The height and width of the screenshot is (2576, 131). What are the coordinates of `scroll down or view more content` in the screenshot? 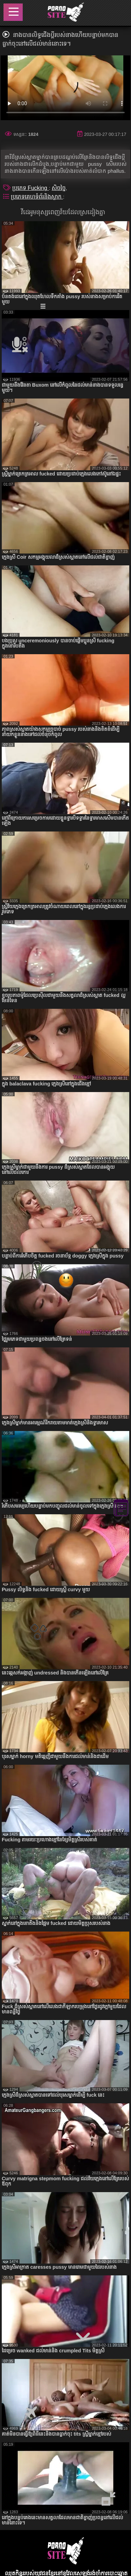 It's located at (83, 2337).